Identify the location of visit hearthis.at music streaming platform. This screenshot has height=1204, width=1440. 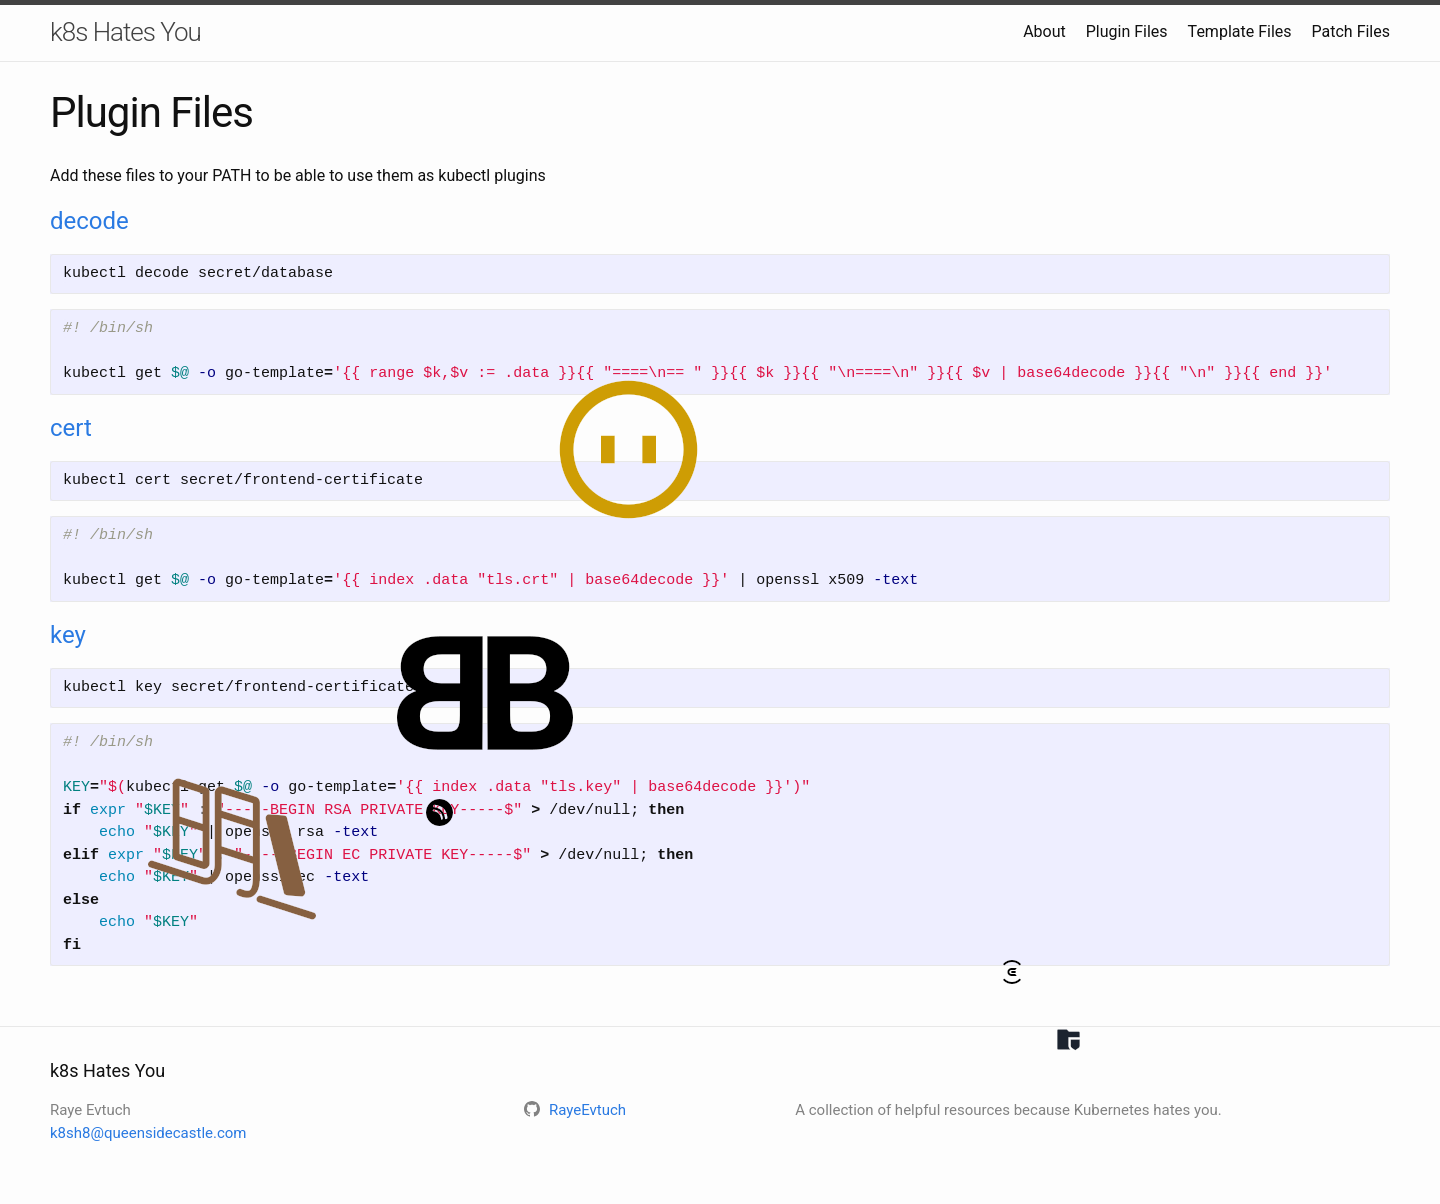
(439, 812).